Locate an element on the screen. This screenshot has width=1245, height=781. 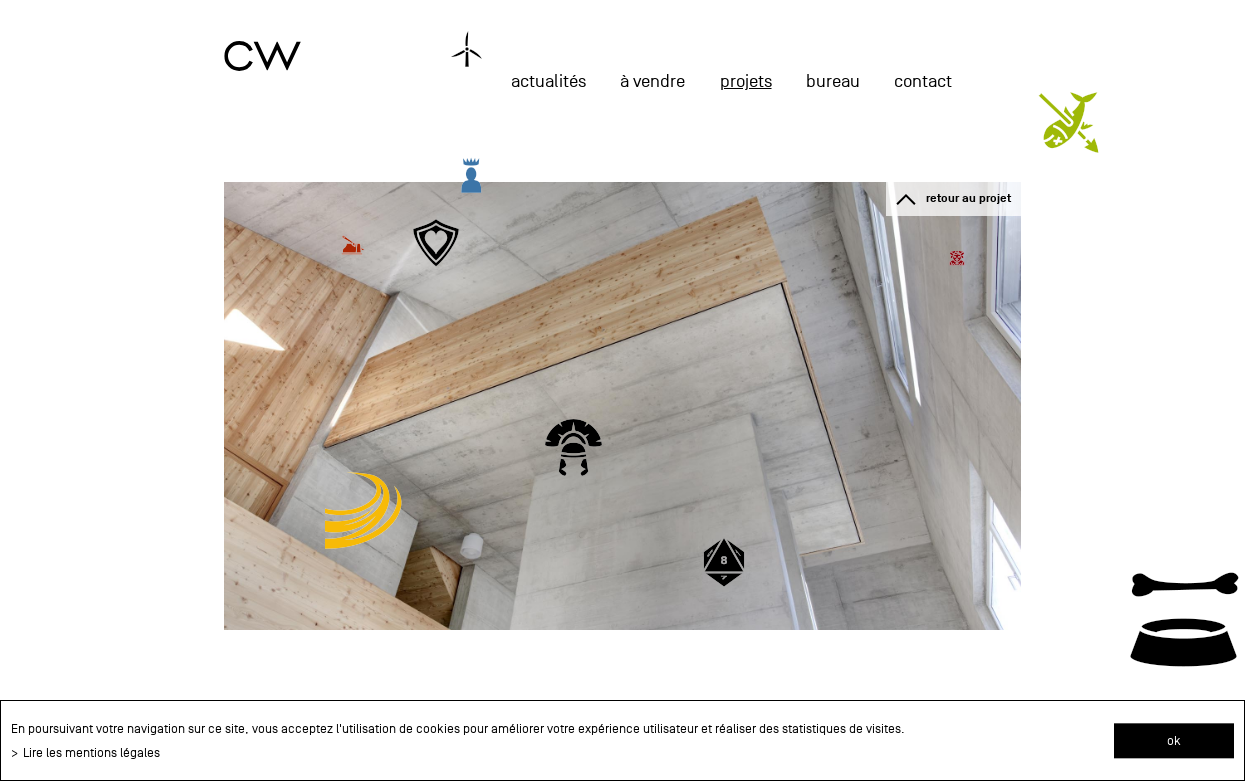
spearfishing activity or game mode is located at coordinates (1068, 122).